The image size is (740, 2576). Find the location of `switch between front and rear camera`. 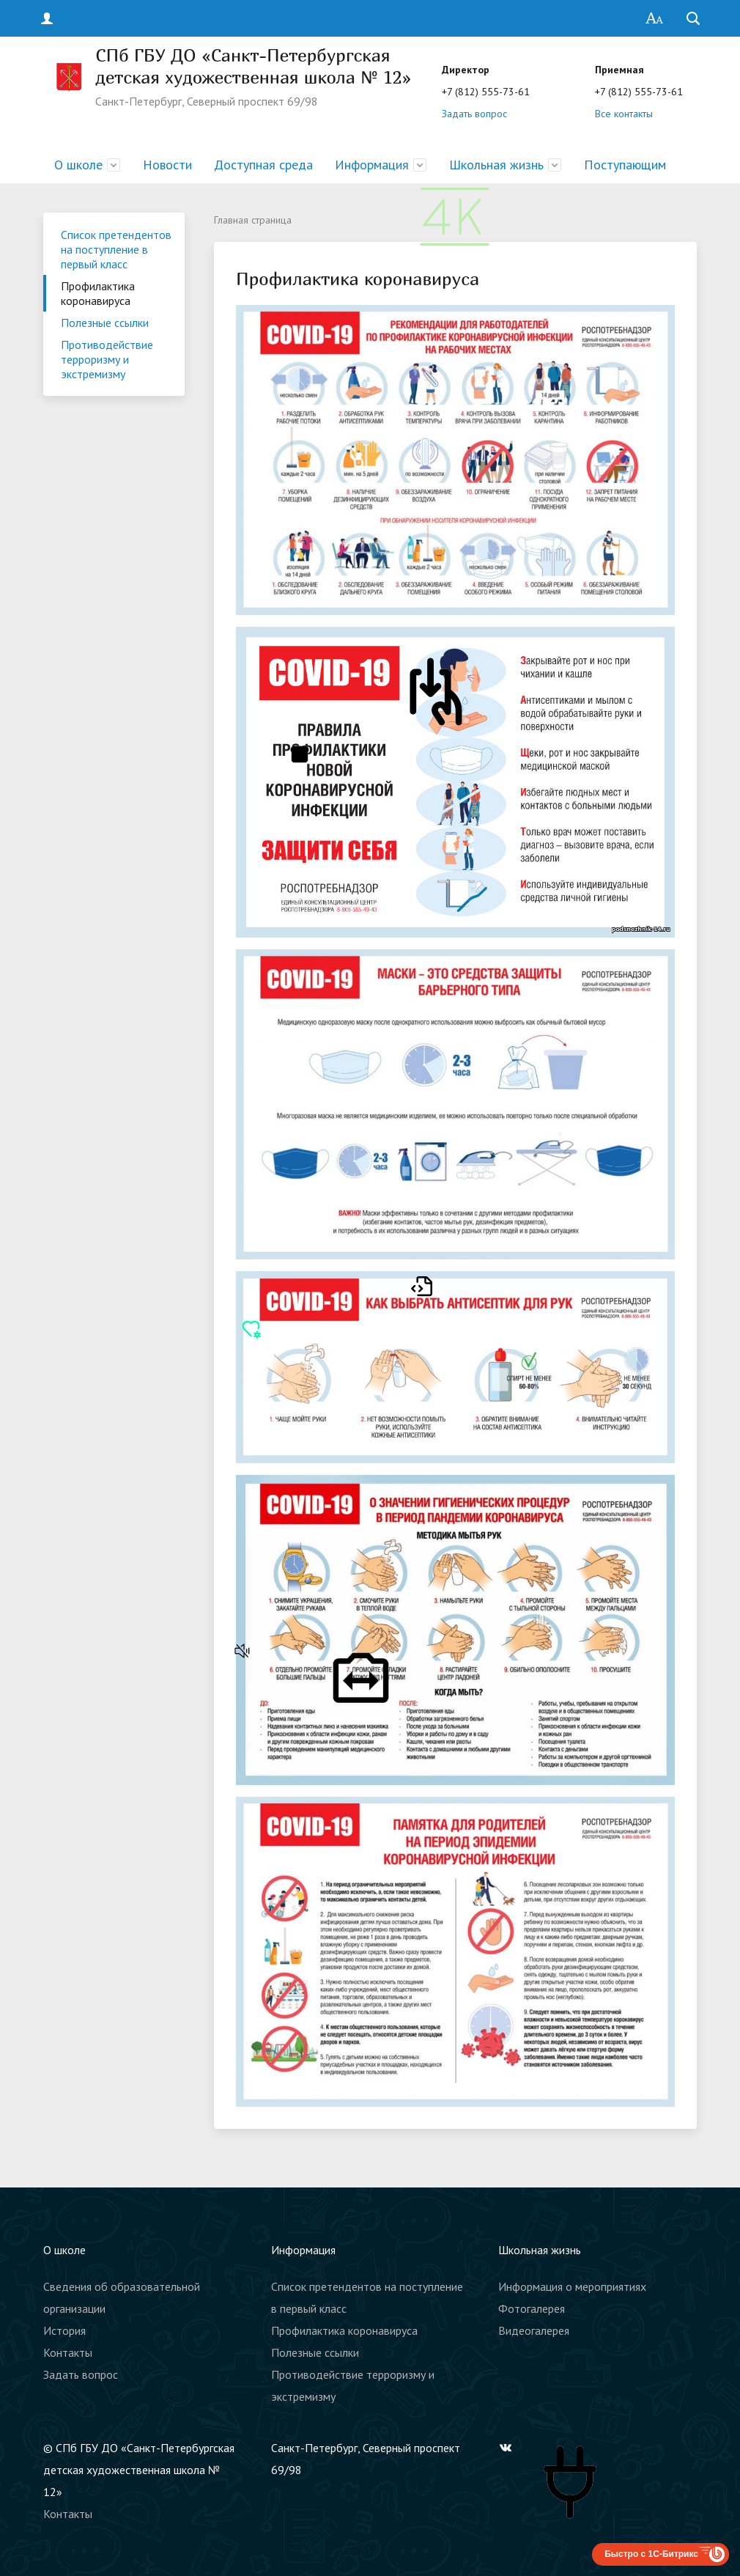

switch between front and rear camera is located at coordinates (360, 1680).